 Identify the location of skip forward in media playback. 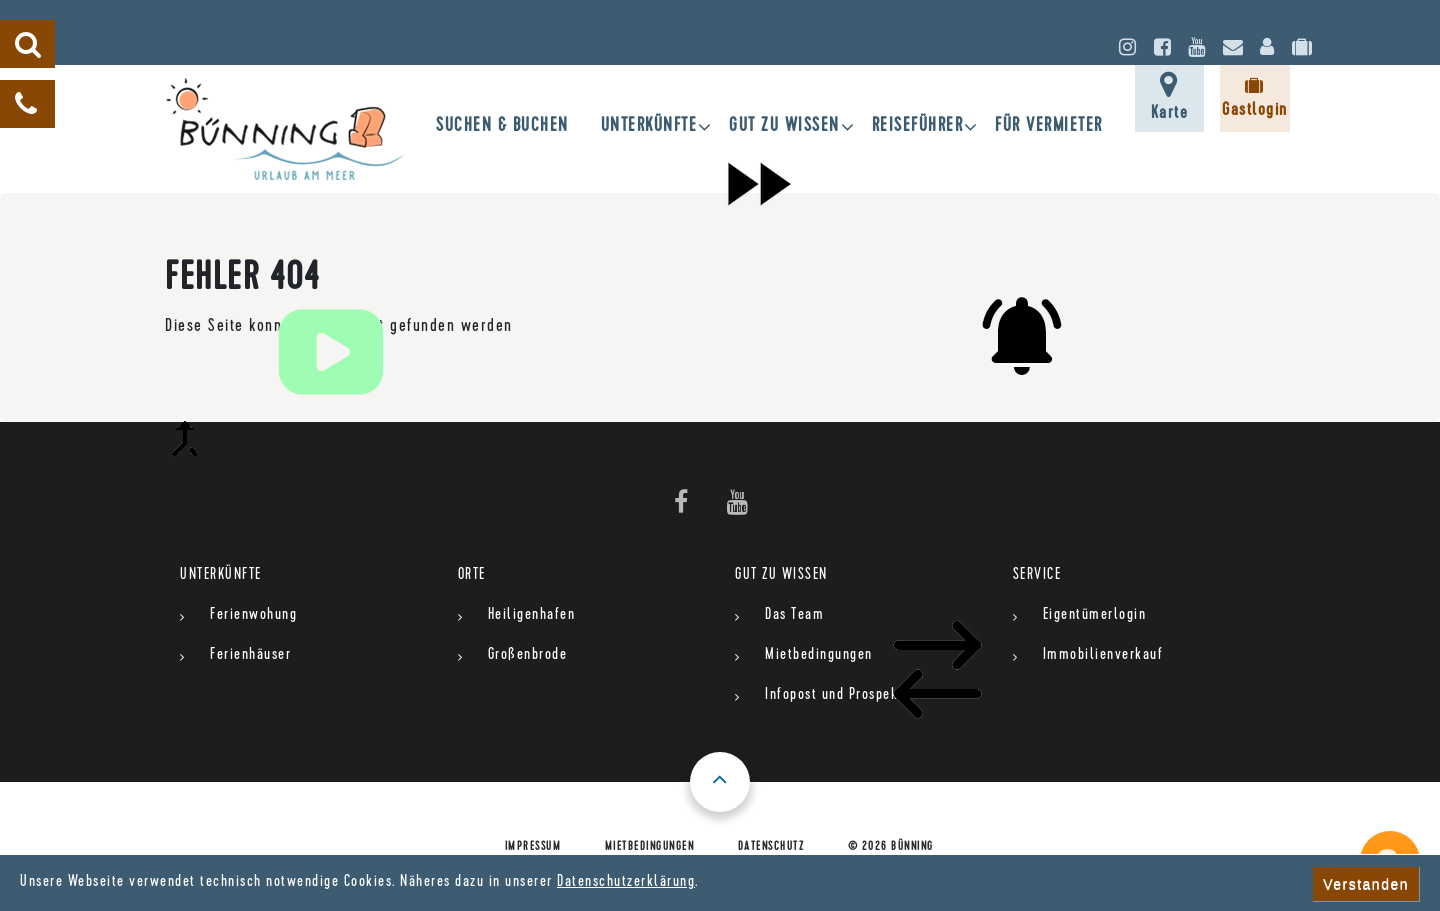
(757, 184).